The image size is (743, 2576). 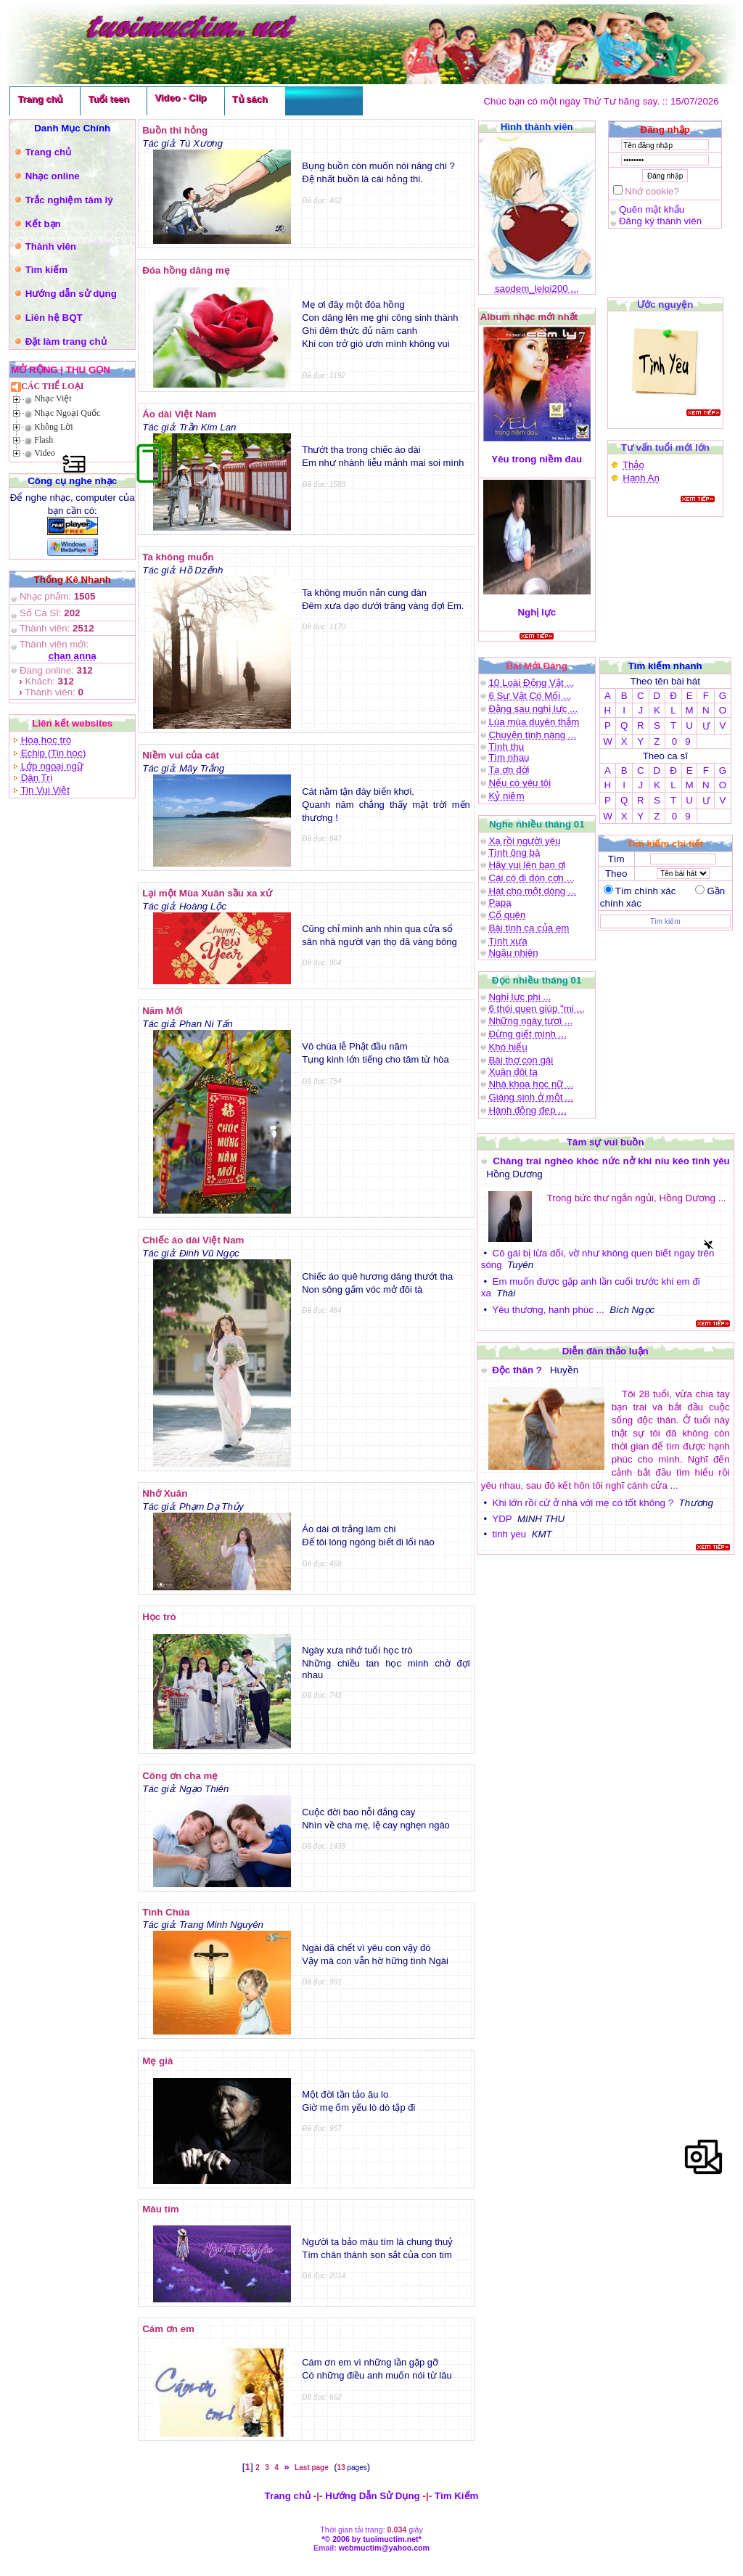 What do you see at coordinates (74, 464) in the screenshot?
I see `view invoice details` at bounding box center [74, 464].